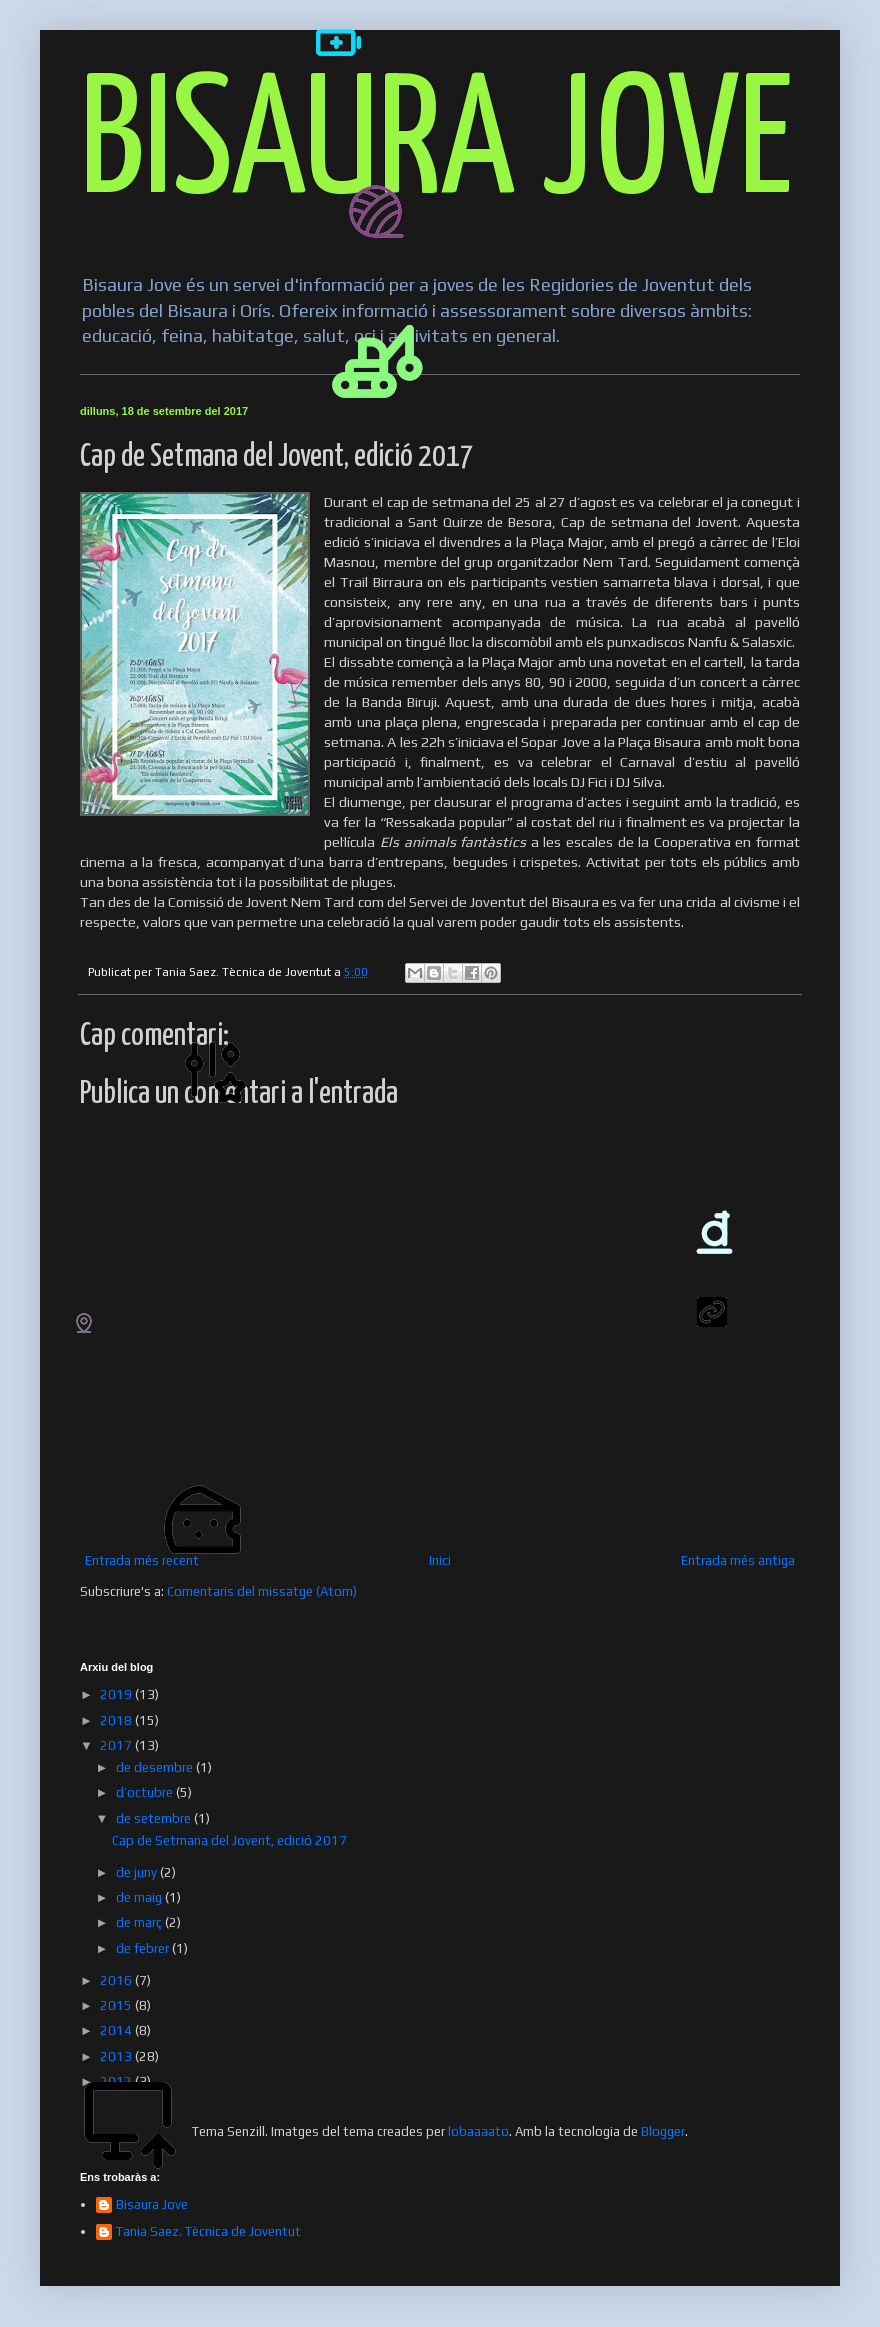  Describe the element at coordinates (379, 363) in the screenshot. I see `demolition or destruction tool` at that location.